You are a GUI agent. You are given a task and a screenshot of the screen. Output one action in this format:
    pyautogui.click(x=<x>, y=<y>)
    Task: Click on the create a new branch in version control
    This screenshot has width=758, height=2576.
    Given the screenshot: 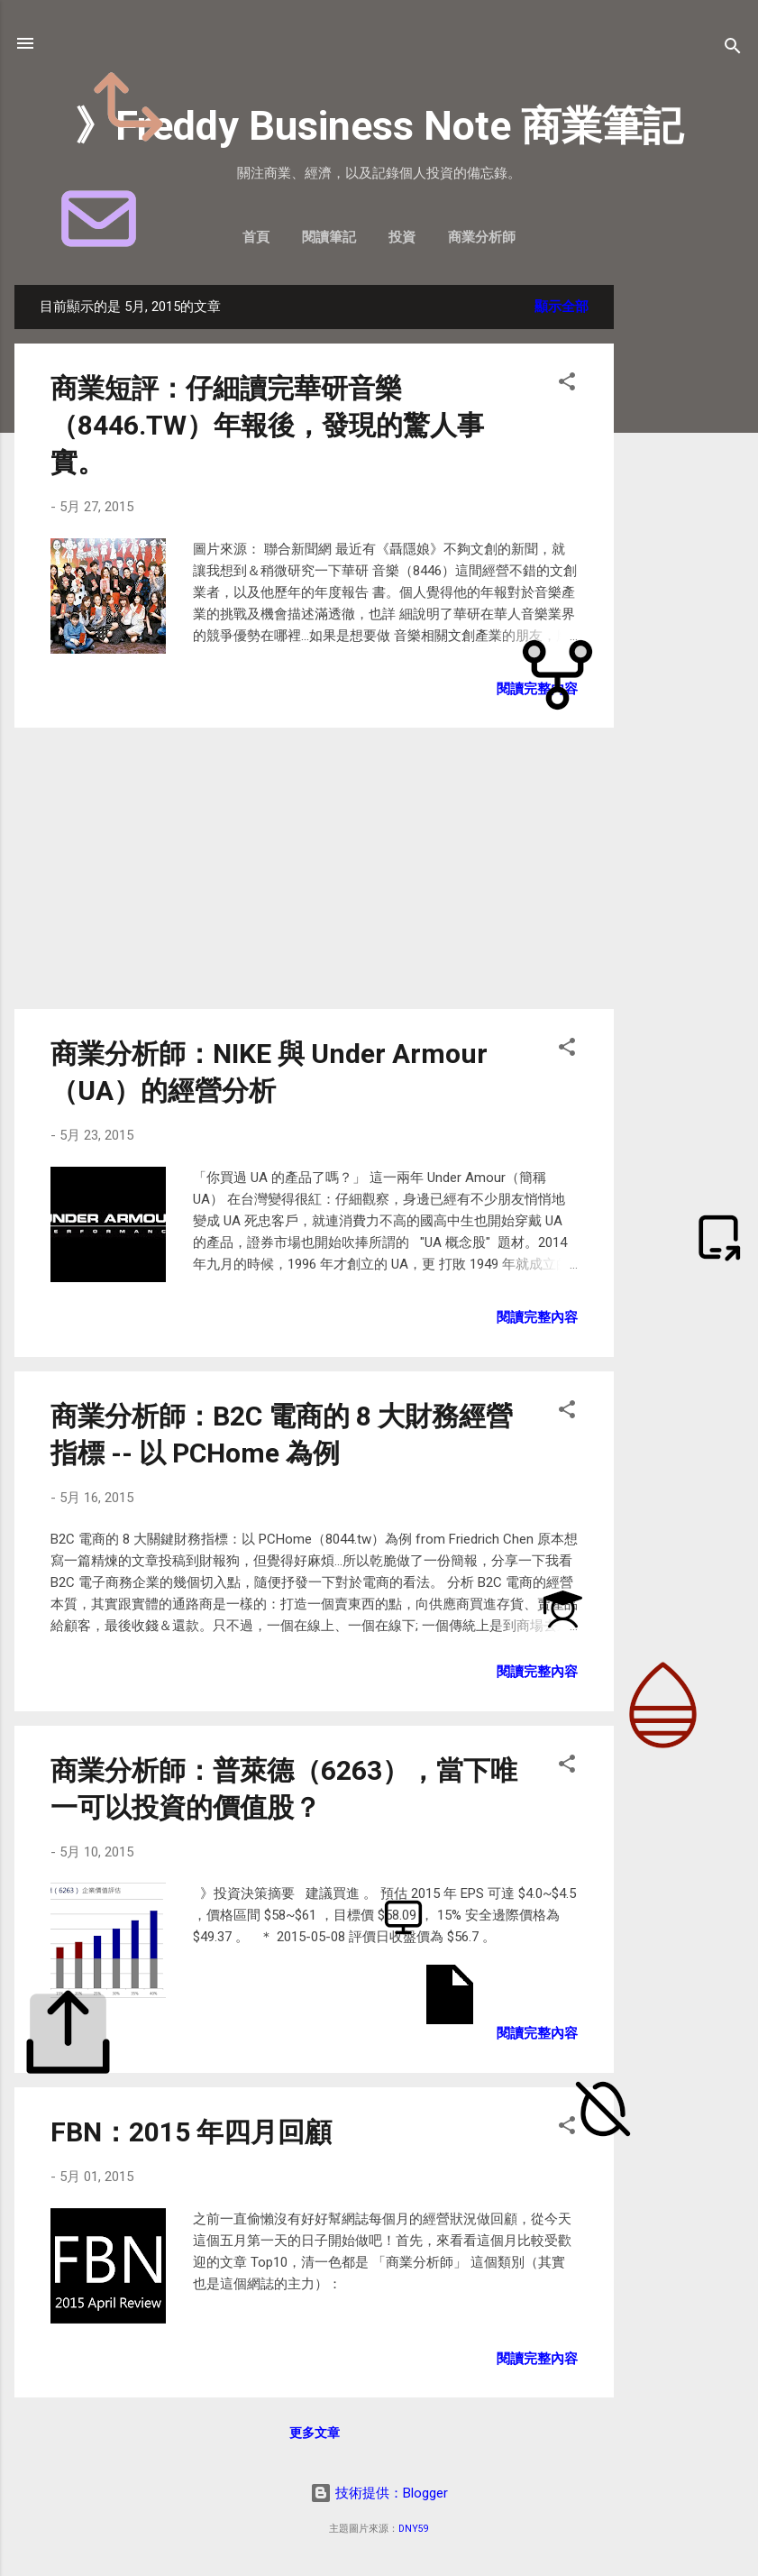 What is the action you would take?
    pyautogui.click(x=557, y=674)
    